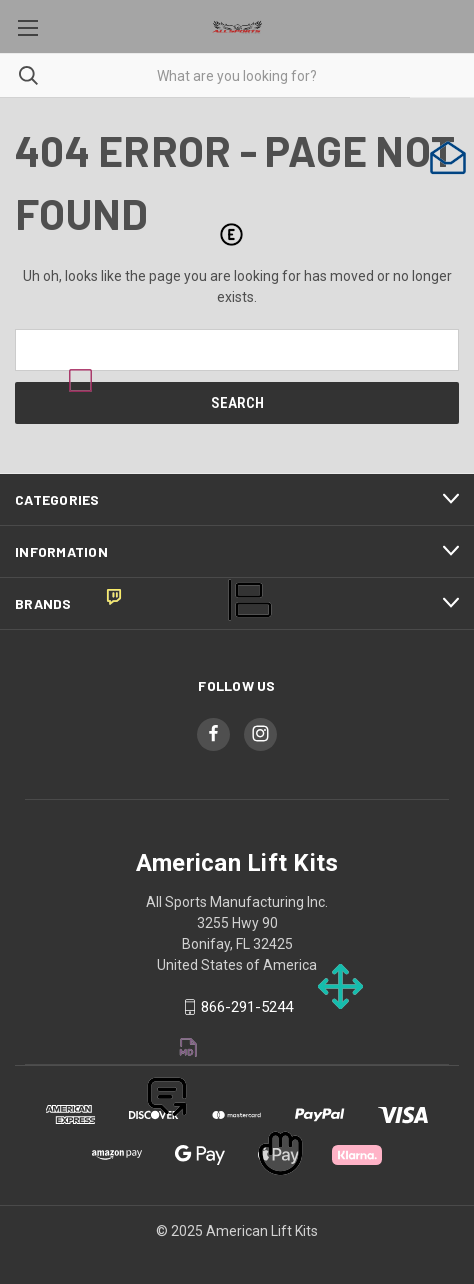 The width and height of the screenshot is (474, 1284). I want to click on align text to the left margin, so click(249, 600).